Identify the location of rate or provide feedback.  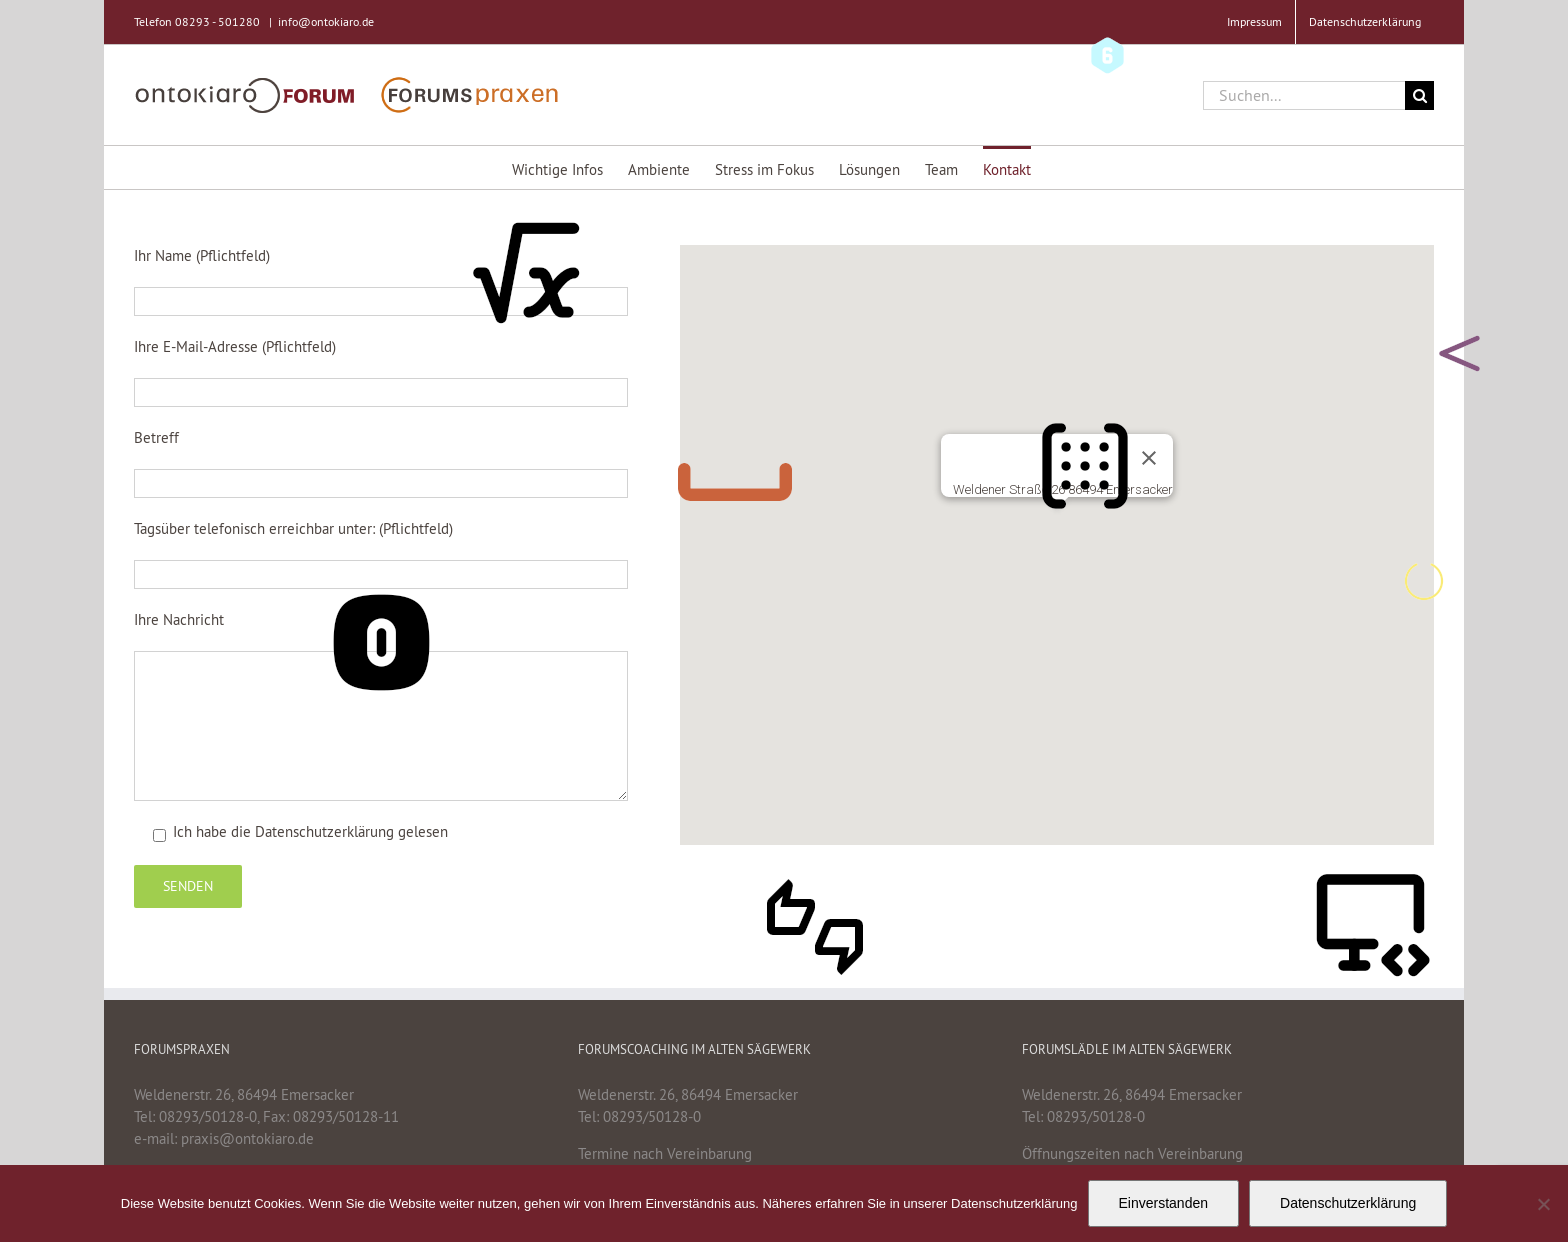
(815, 927).